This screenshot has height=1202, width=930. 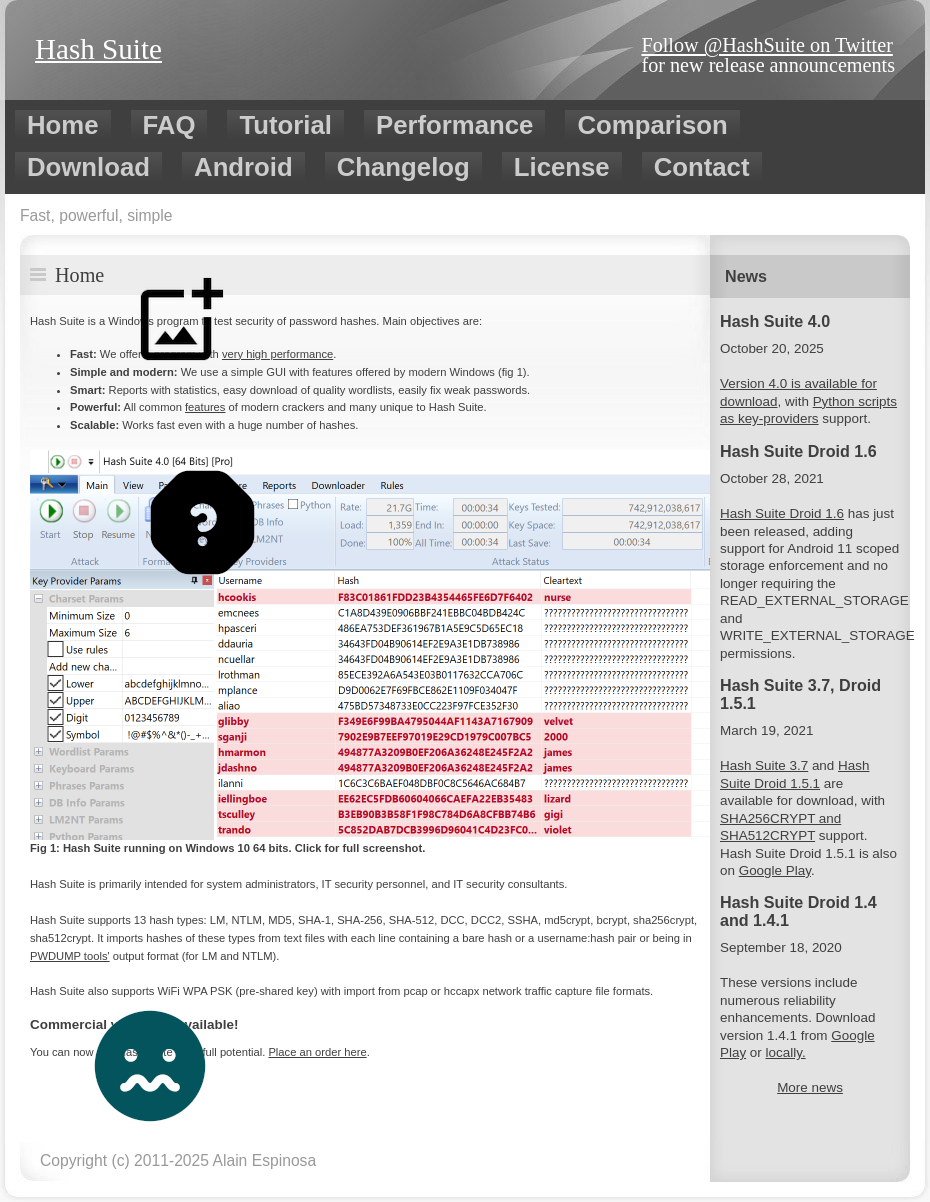 What do you see at coordinates (202, 522) in the screenshot?
I see `access help or support options` at bounding box center [202, 522].